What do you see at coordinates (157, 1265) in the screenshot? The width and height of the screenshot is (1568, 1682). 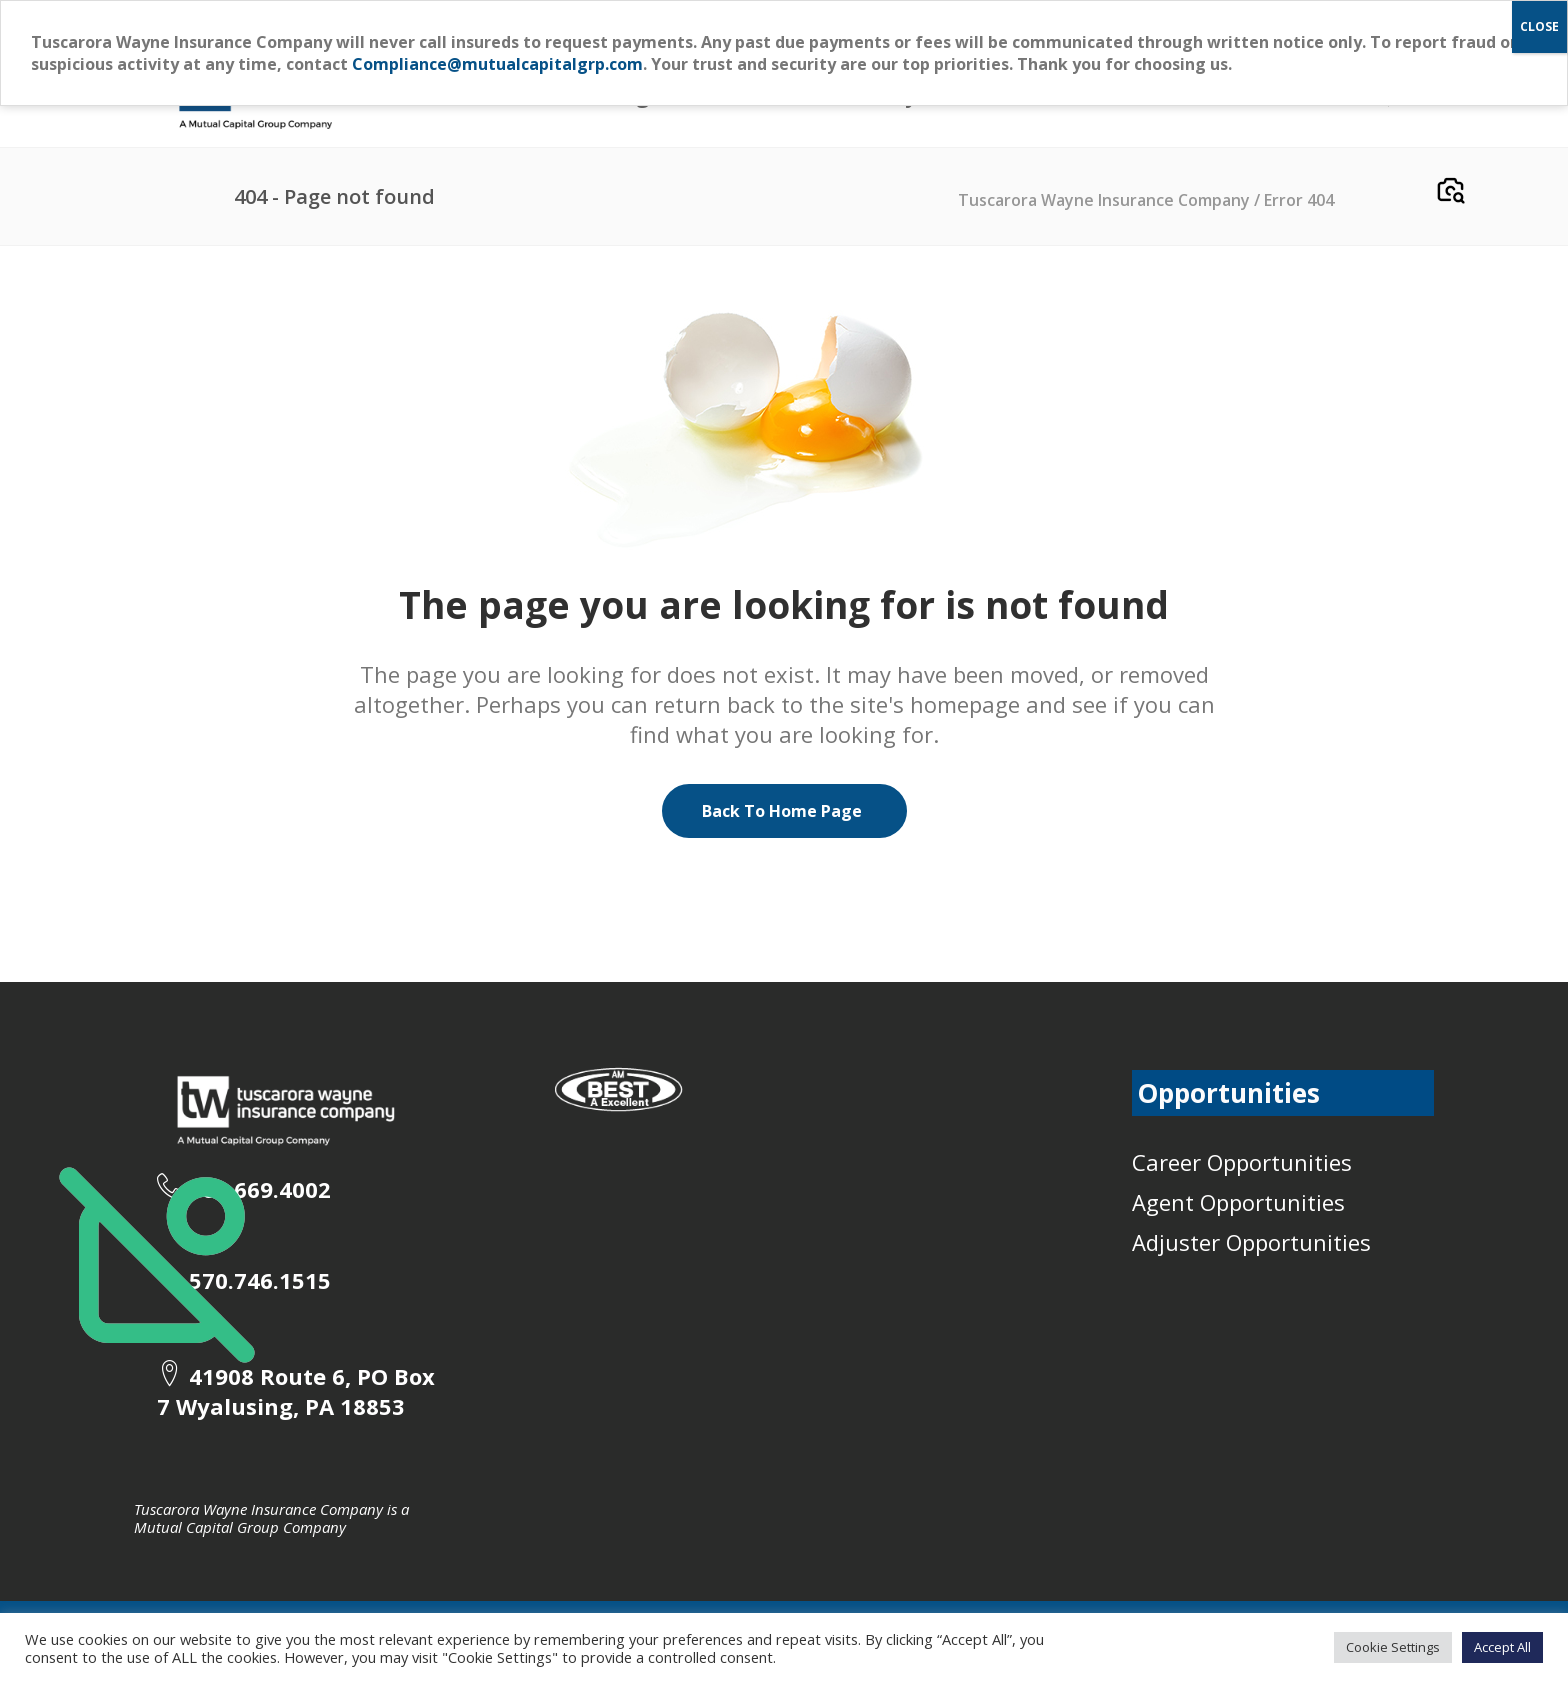 I see `mute or disable notifications` at bounding box center [157, 1265].